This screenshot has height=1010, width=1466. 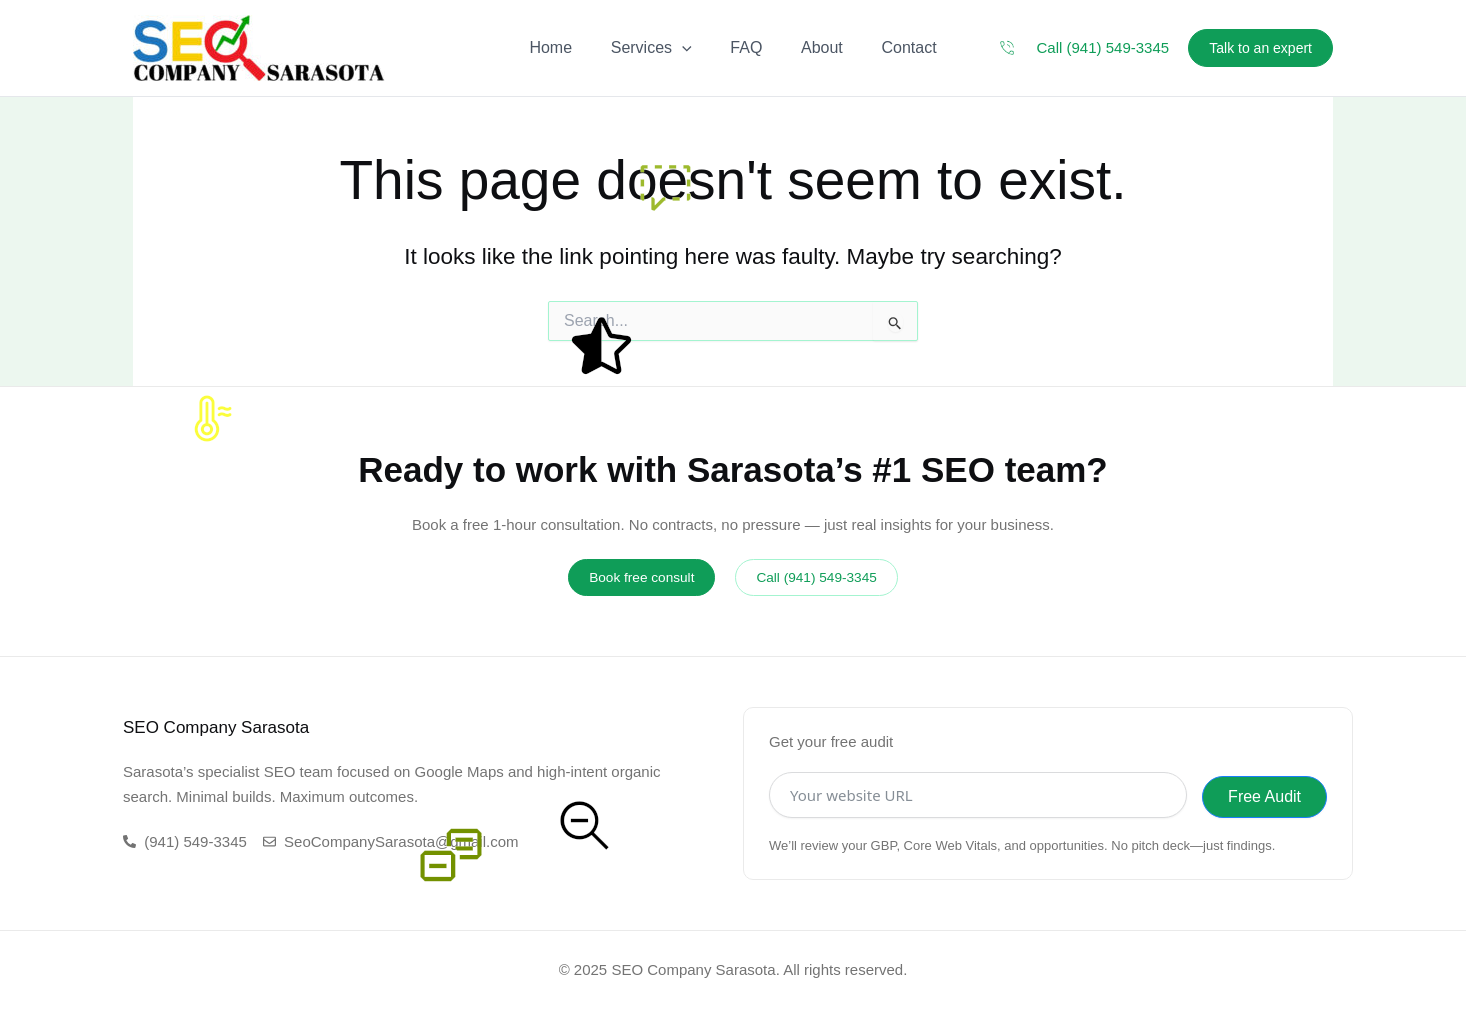 I want to click on a draft comment or unsaved message, so click(x=665, y=186).